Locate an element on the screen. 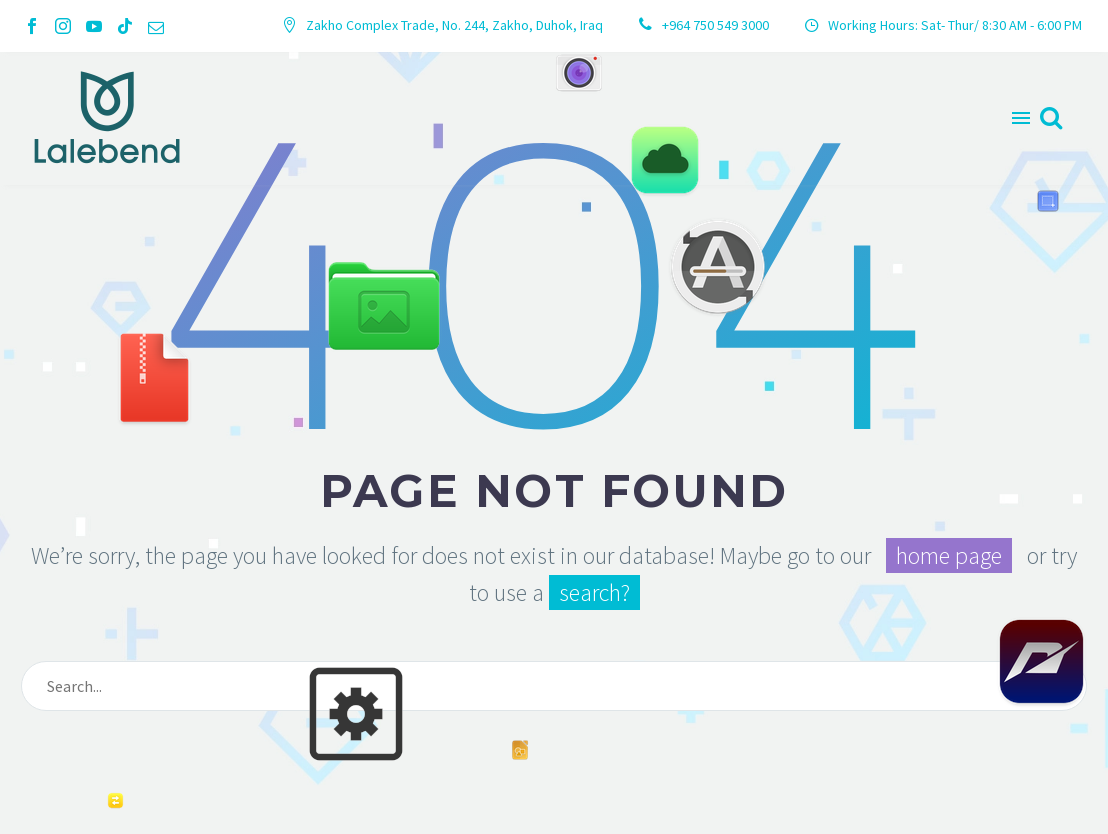 This screenshot has width=1108, height=834. open libreoffice draw application is located at coordinates (520, 750).